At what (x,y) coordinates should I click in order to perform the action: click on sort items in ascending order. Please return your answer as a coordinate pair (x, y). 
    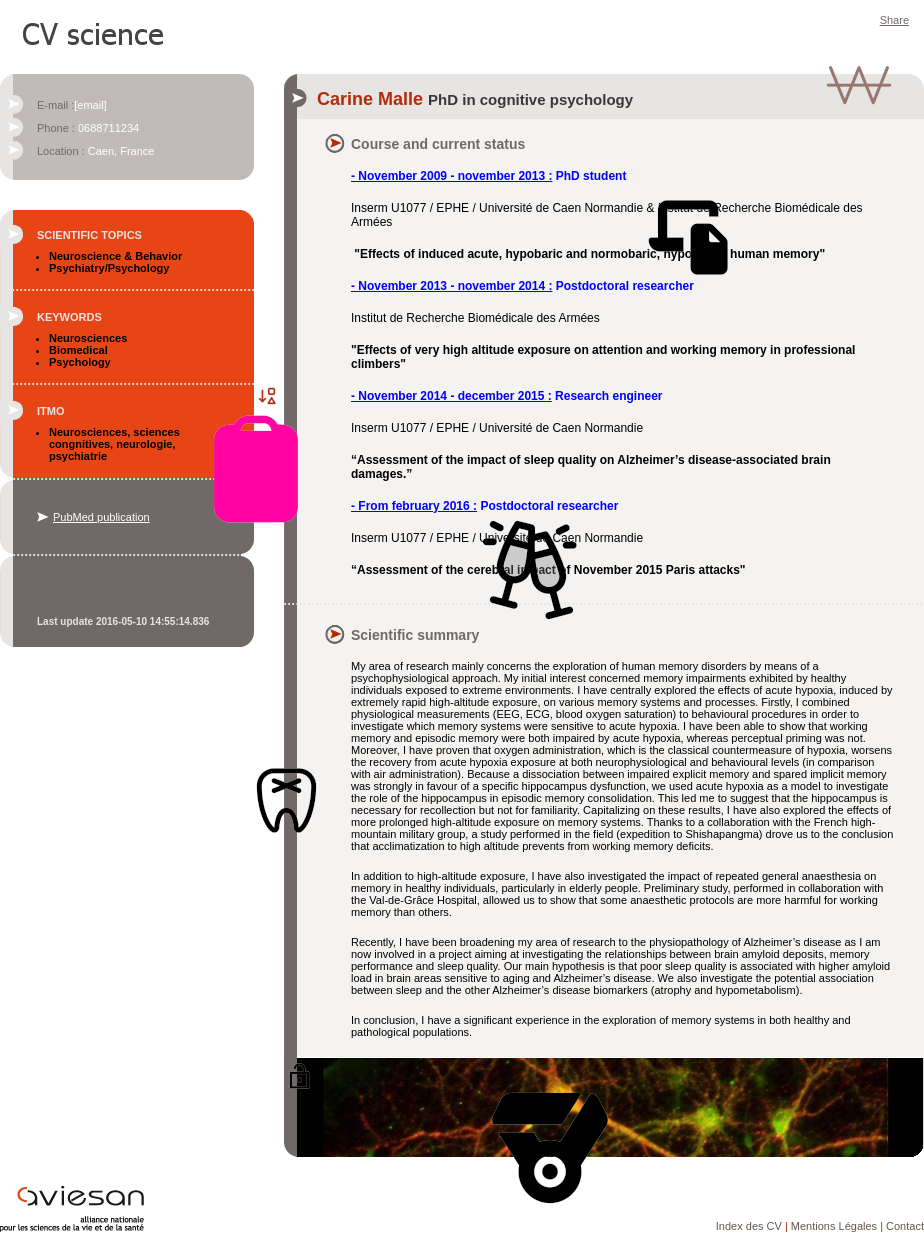
    Looking at the image, I should click on (267, 396).